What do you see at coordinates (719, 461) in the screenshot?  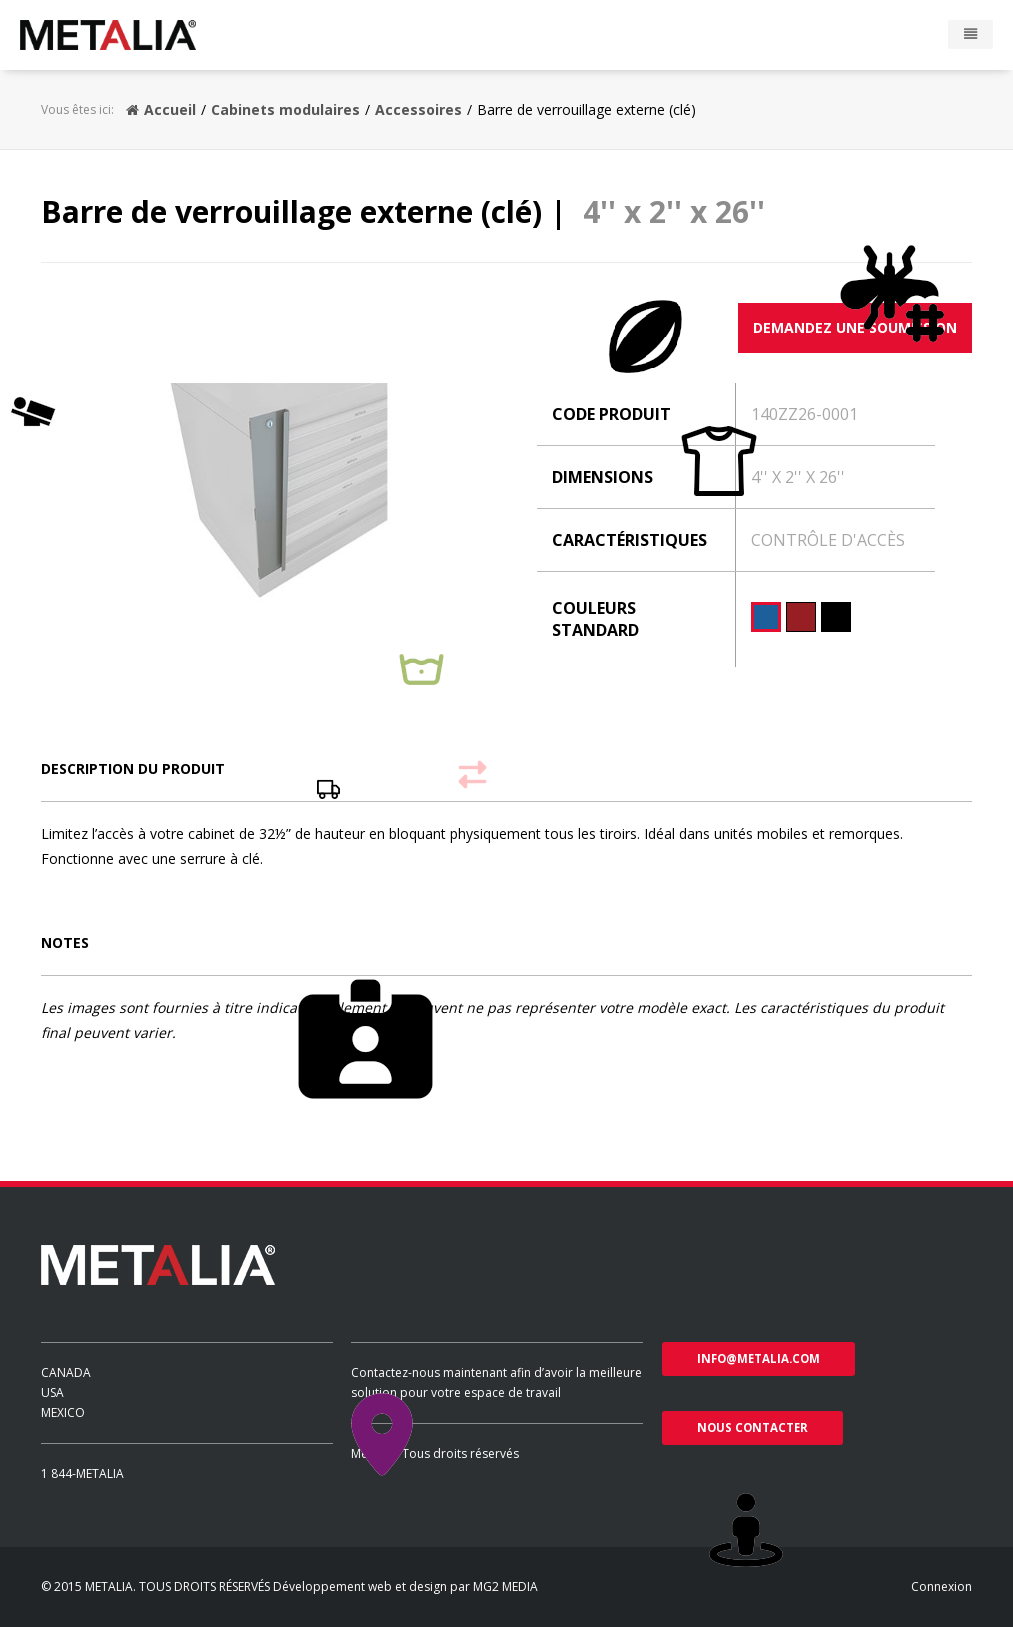 I see `browse clothing or apparel items` at bounding box center [719, 461].